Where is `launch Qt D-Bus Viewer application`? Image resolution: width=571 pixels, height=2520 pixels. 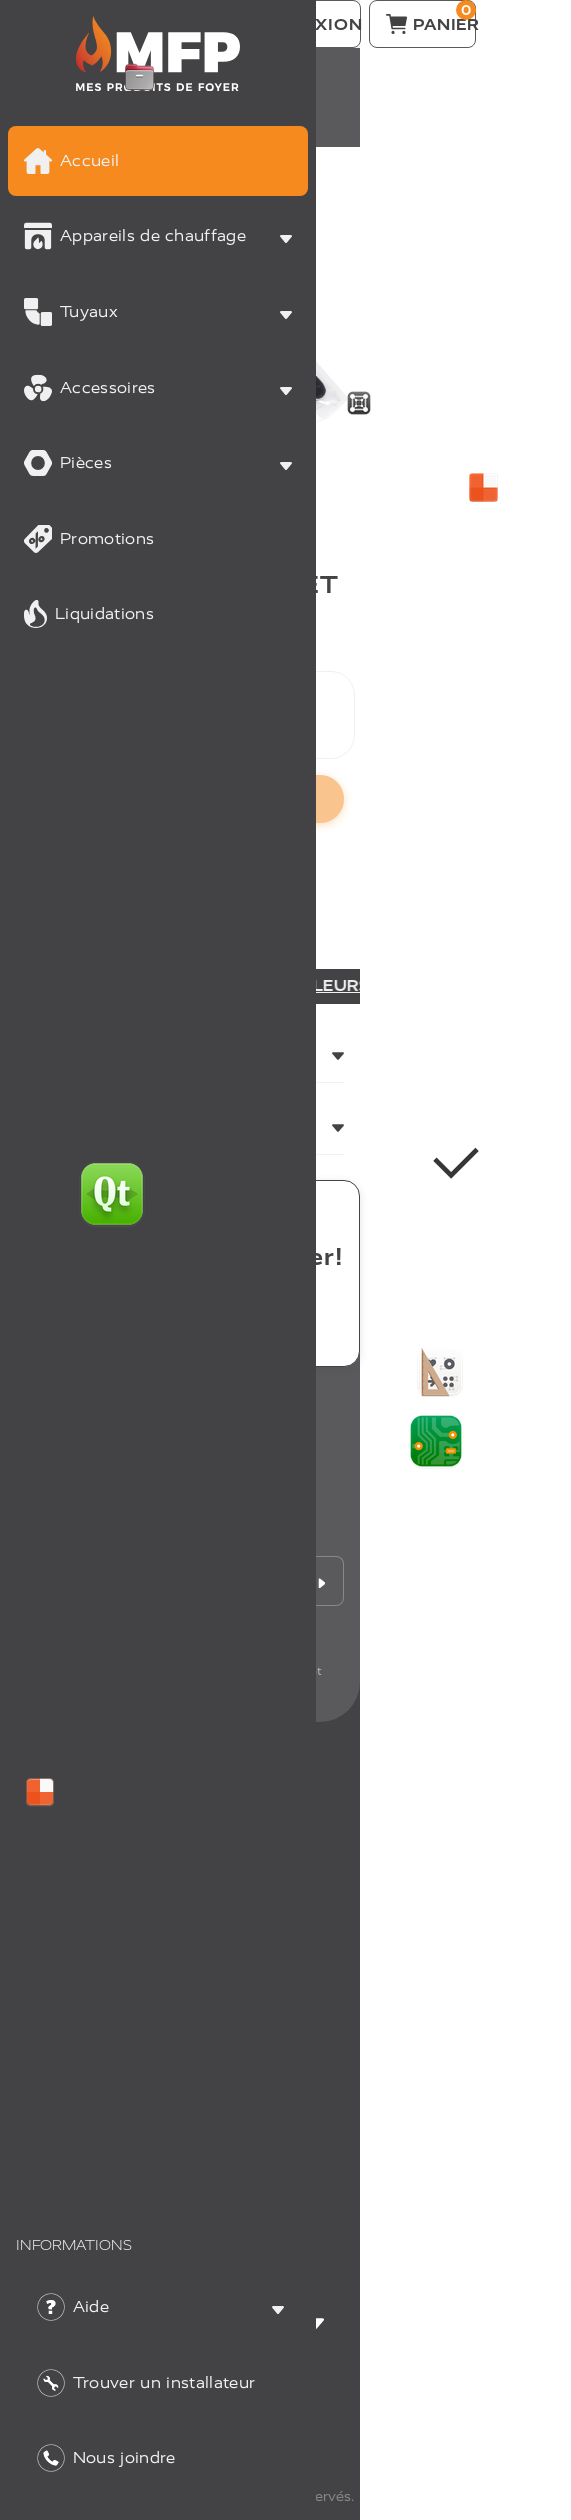
launch Qt D-Bus Viewer application is located at coordinates (112, 1194).